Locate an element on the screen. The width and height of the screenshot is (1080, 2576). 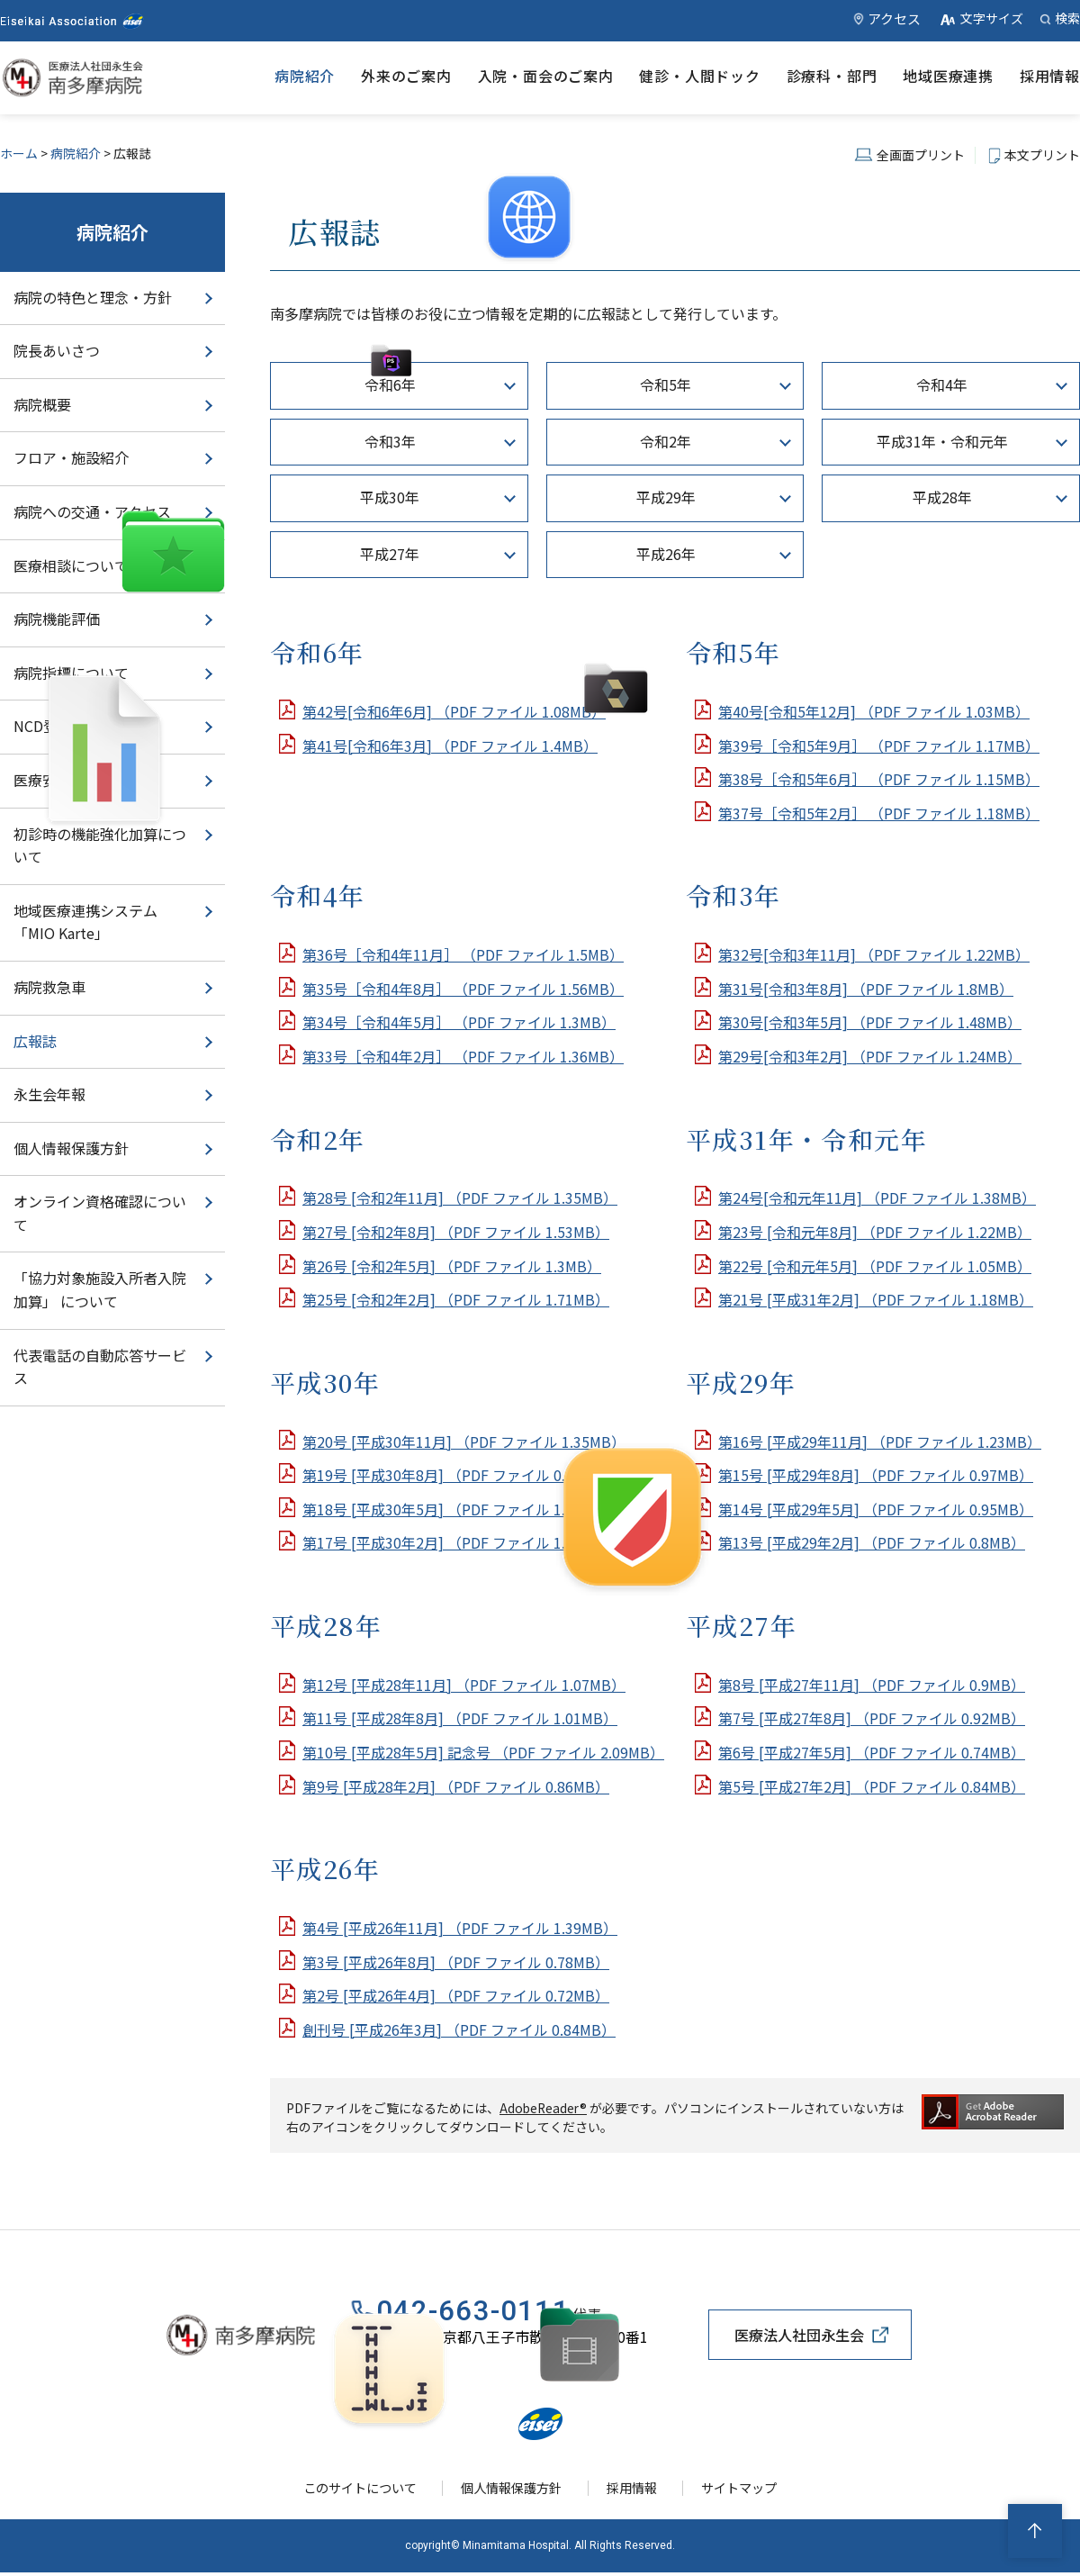
access language learning applications is located at coordinates (529, 217).